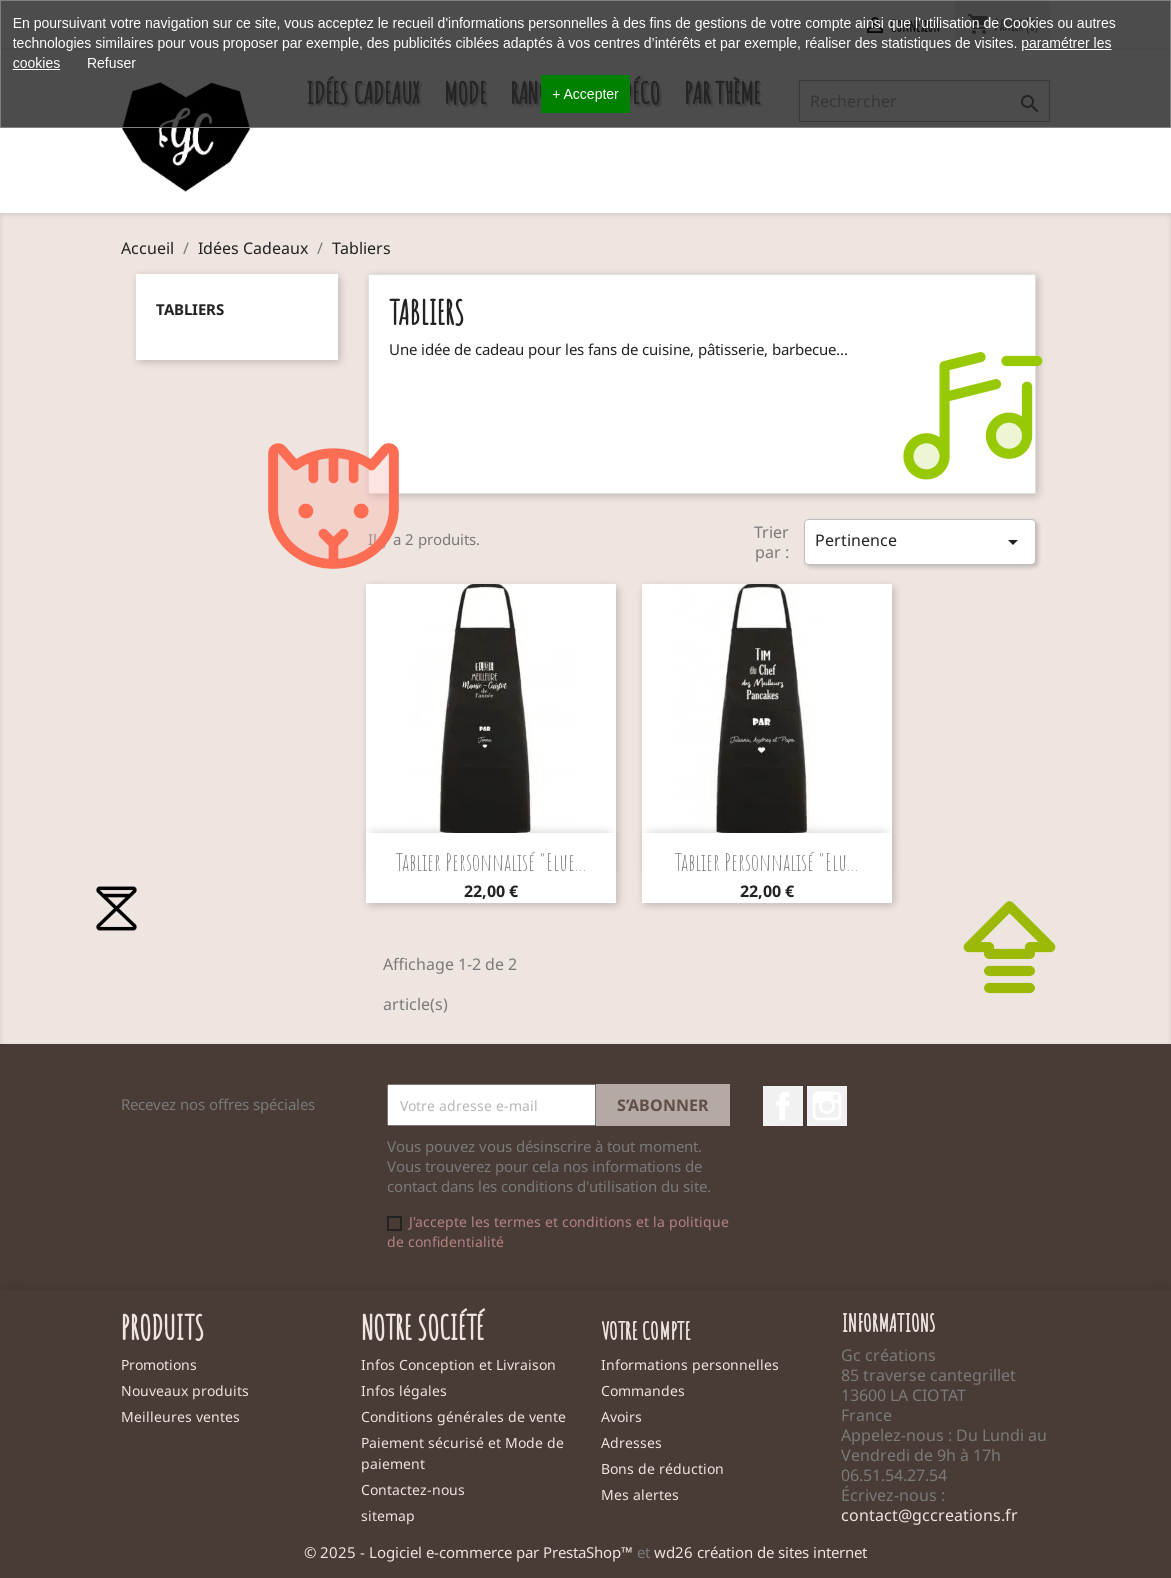 The height and width of the screenshot is (1578, 1171). Describe the element at coordinates (116, 908) in the screenshot. I see `timer with significant time remaining` at that location.